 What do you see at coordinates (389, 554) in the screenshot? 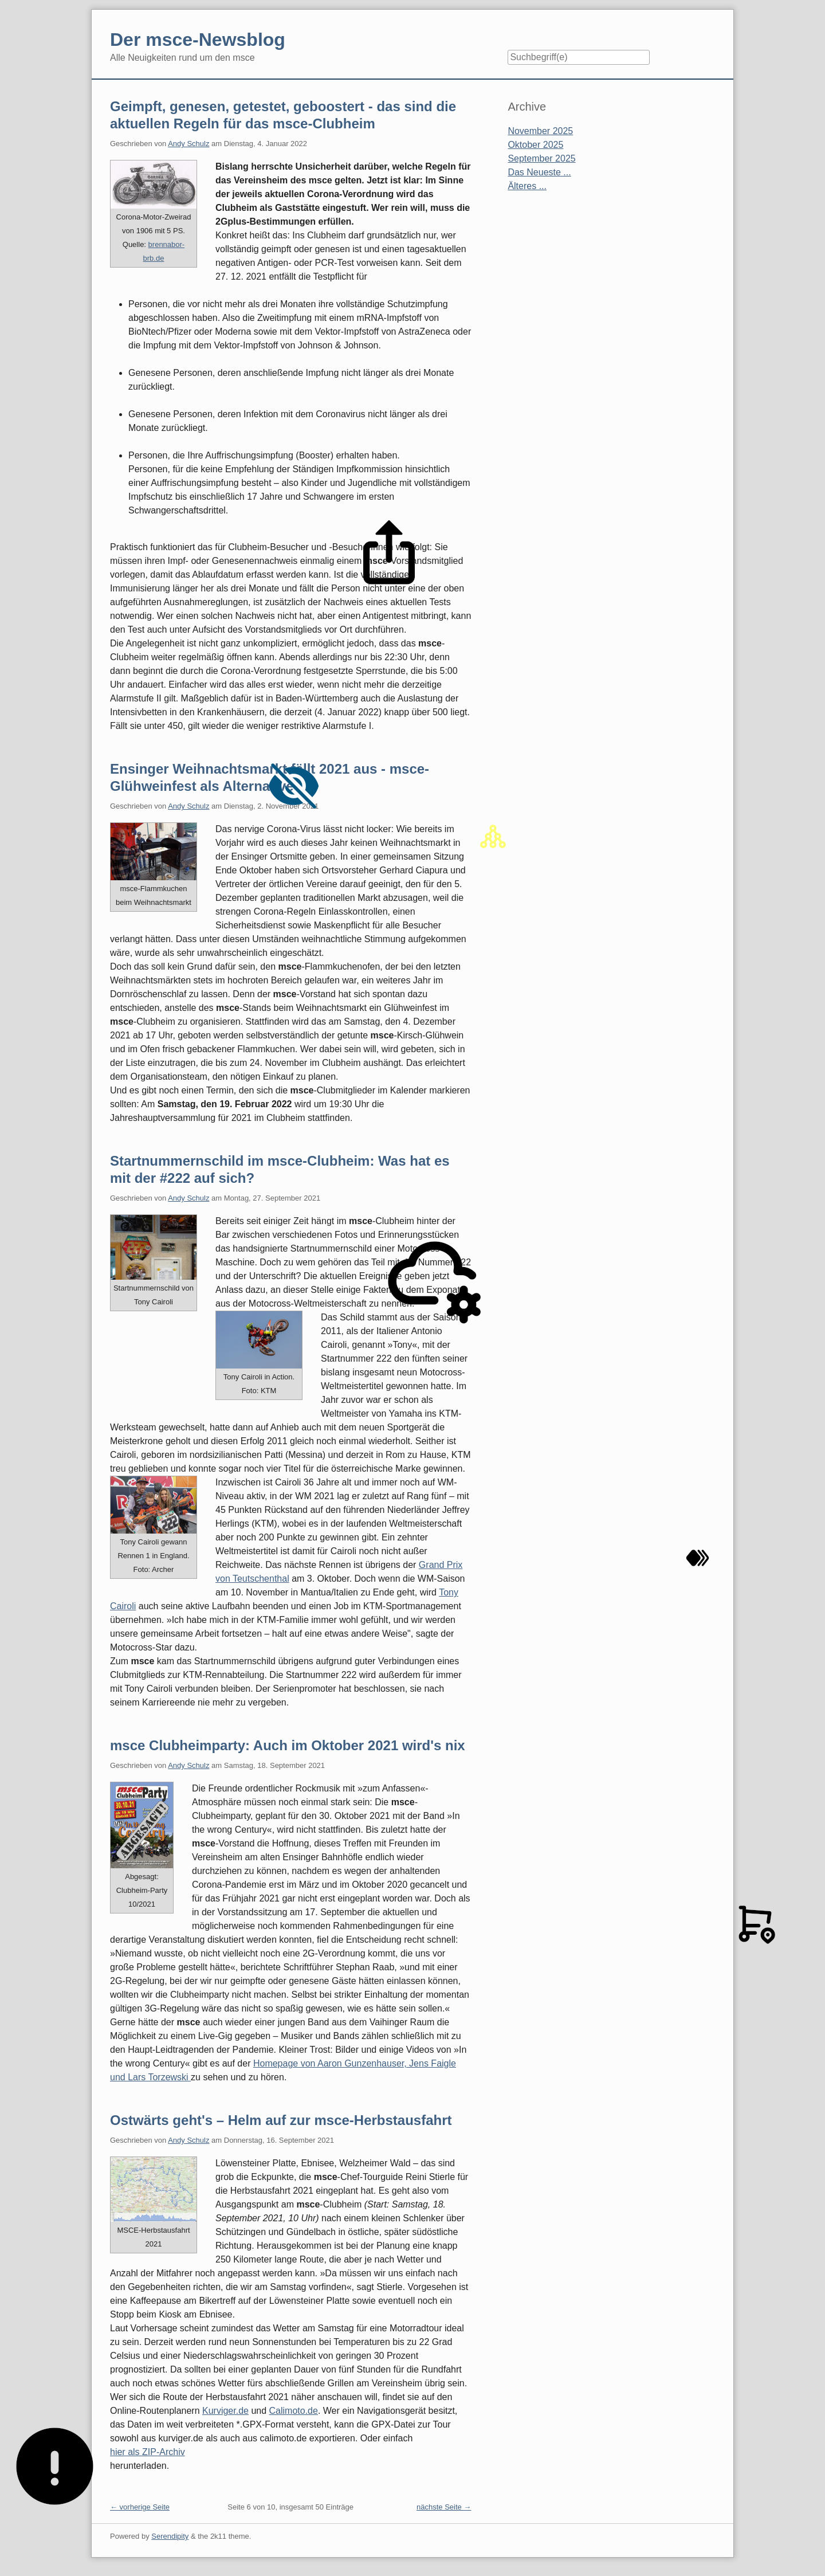
I see `share this content` at bounding box center [389, 554].